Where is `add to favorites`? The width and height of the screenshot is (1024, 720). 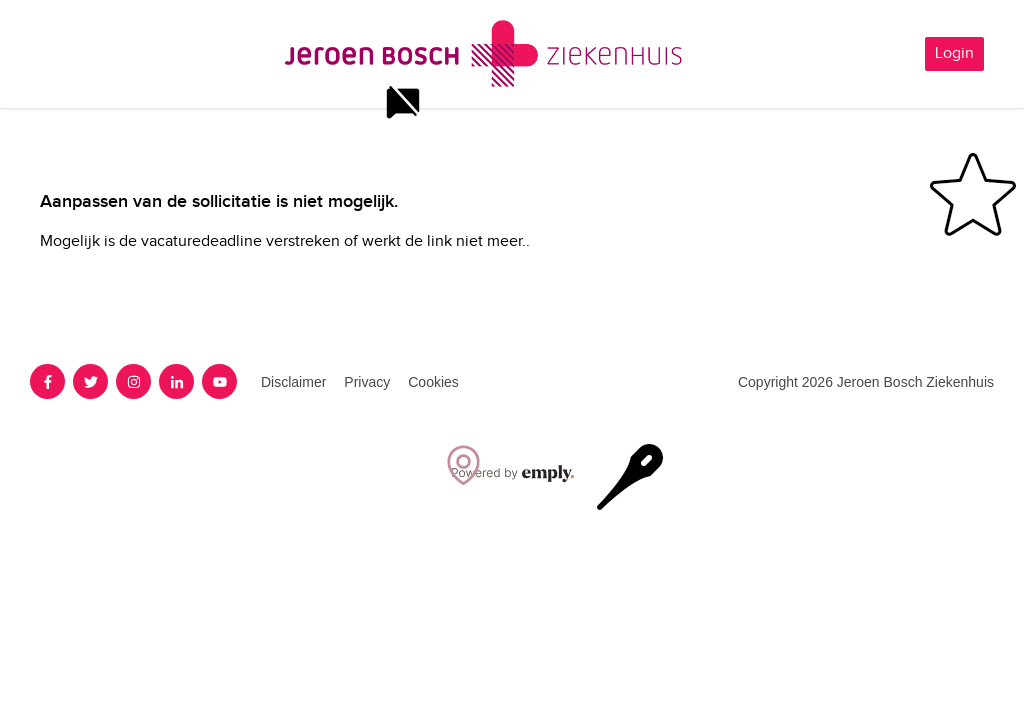 add to favorites is located at coordinates (973, 196).